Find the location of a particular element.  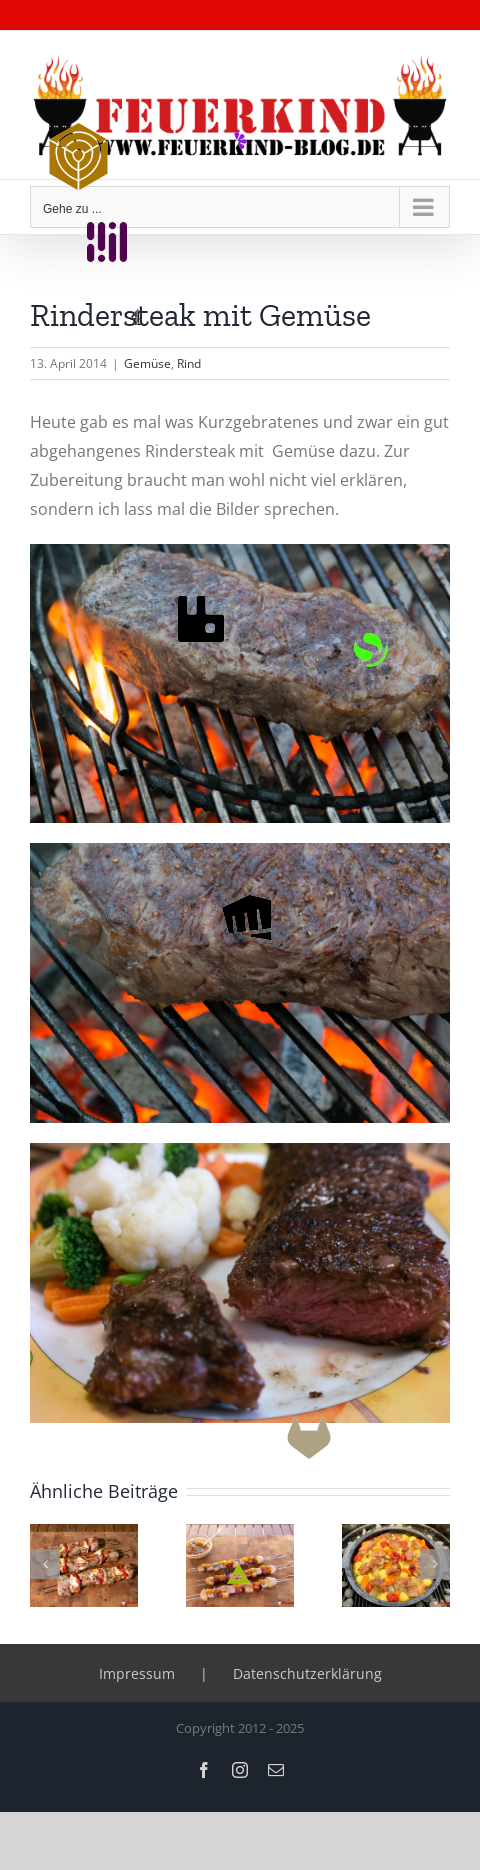

opensearch branding or product logo is located at coordinates (371, 650).